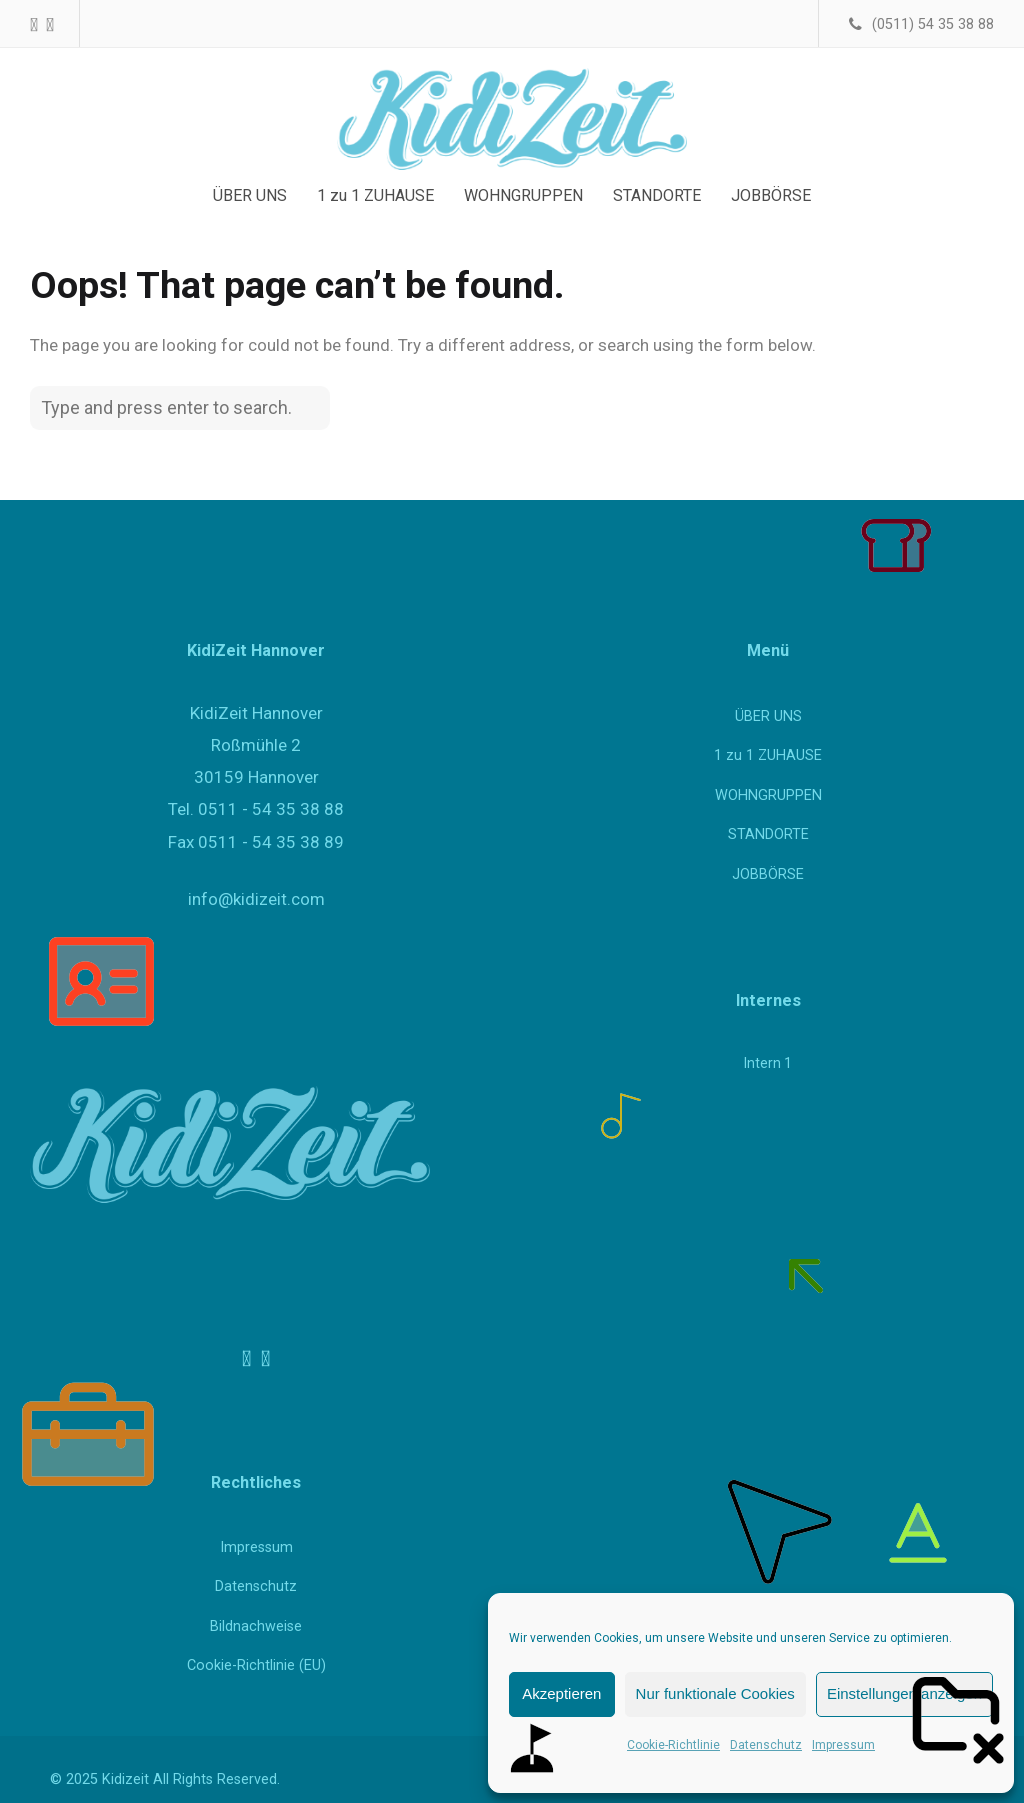 Image resolution: width=1024 pixels, height=1803 pixels. Describe the element at coordinates (532, 1748) in the screenshot. I see `view golf course or club information` at that location.